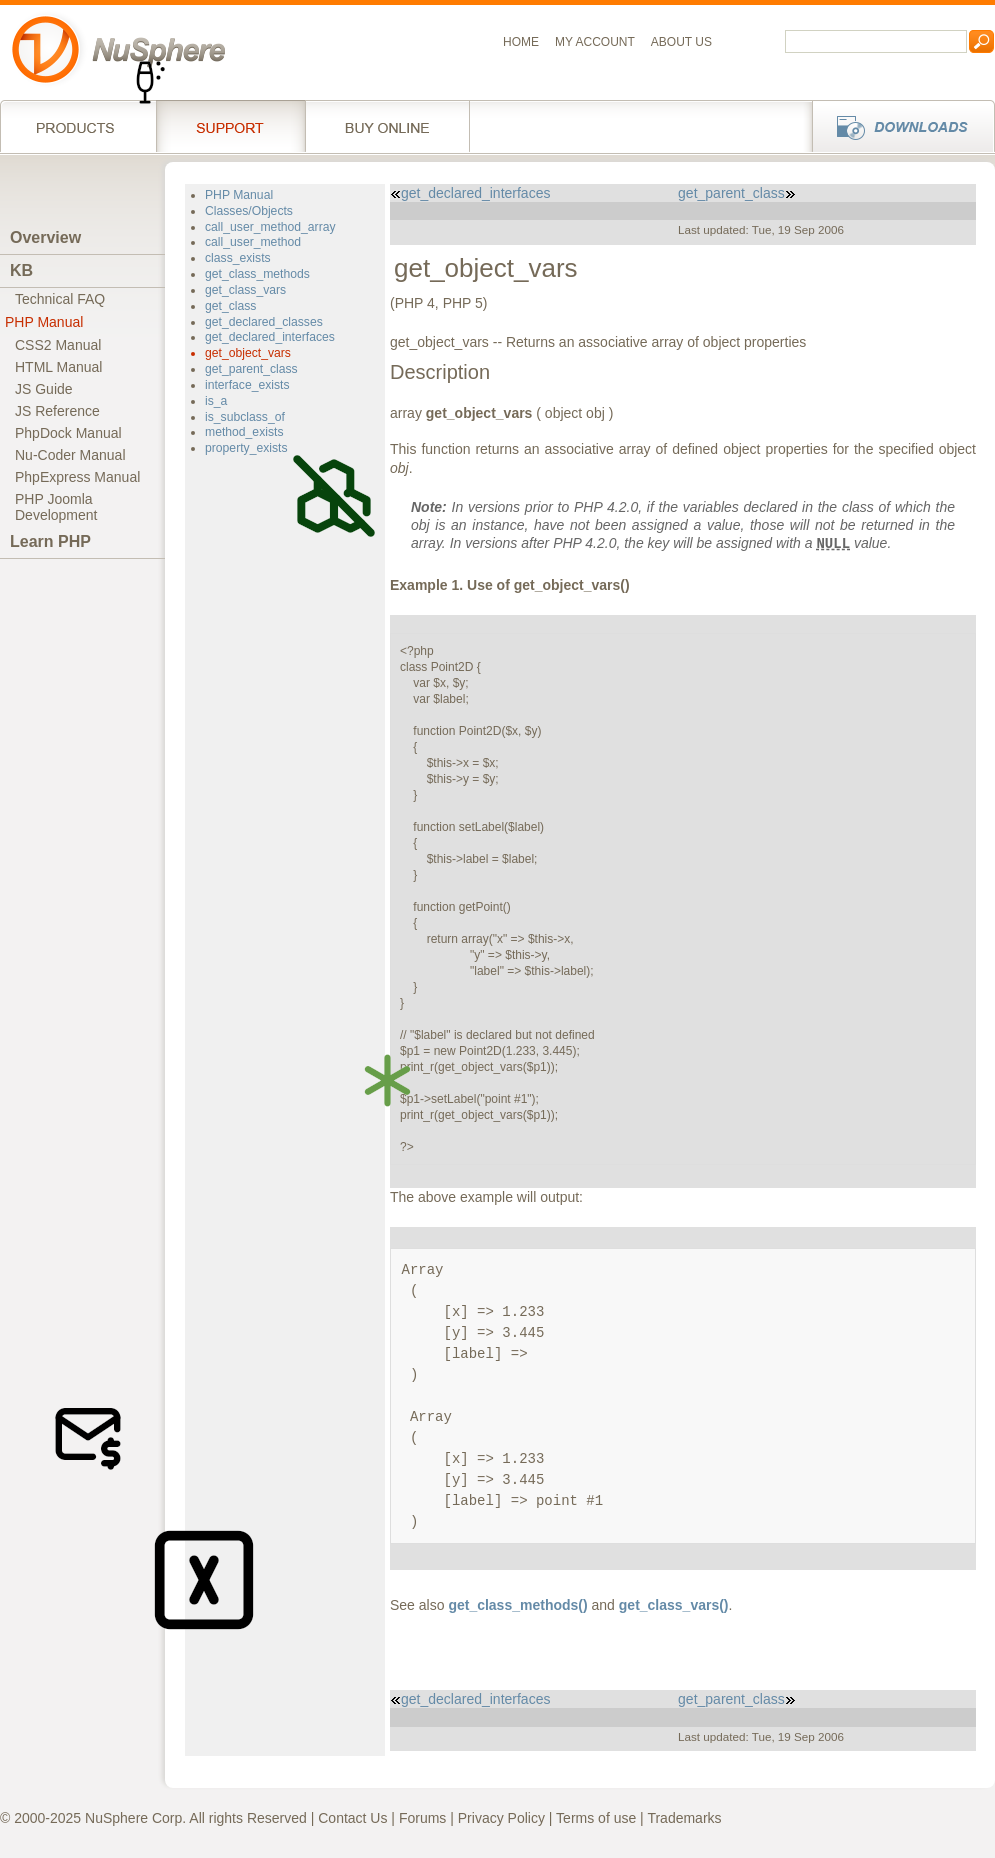 This screenshot has height=1858, width=995. Describe the element at coordinates (334, 496) in the screenshot. I see `disable hexagonal grid or honeycomb view` at that location.